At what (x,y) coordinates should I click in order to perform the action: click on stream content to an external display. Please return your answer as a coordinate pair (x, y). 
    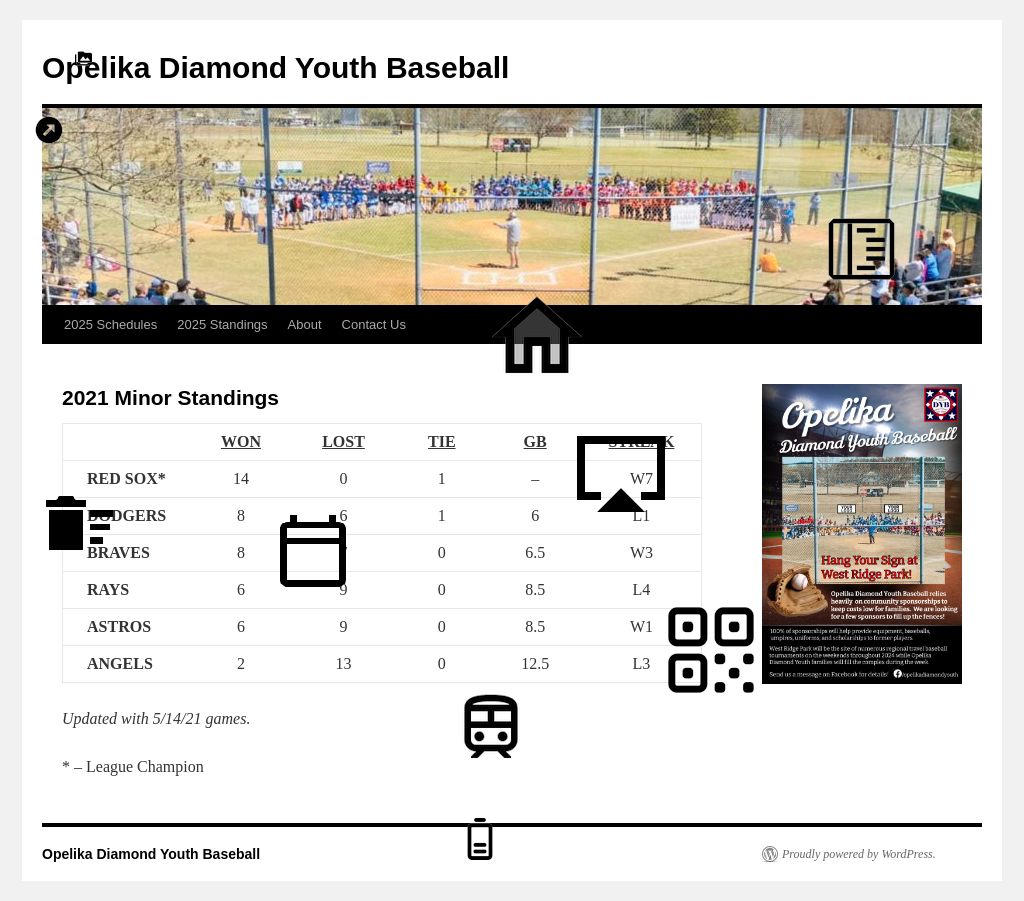
    Looking at the image, I should click on (621, 472).